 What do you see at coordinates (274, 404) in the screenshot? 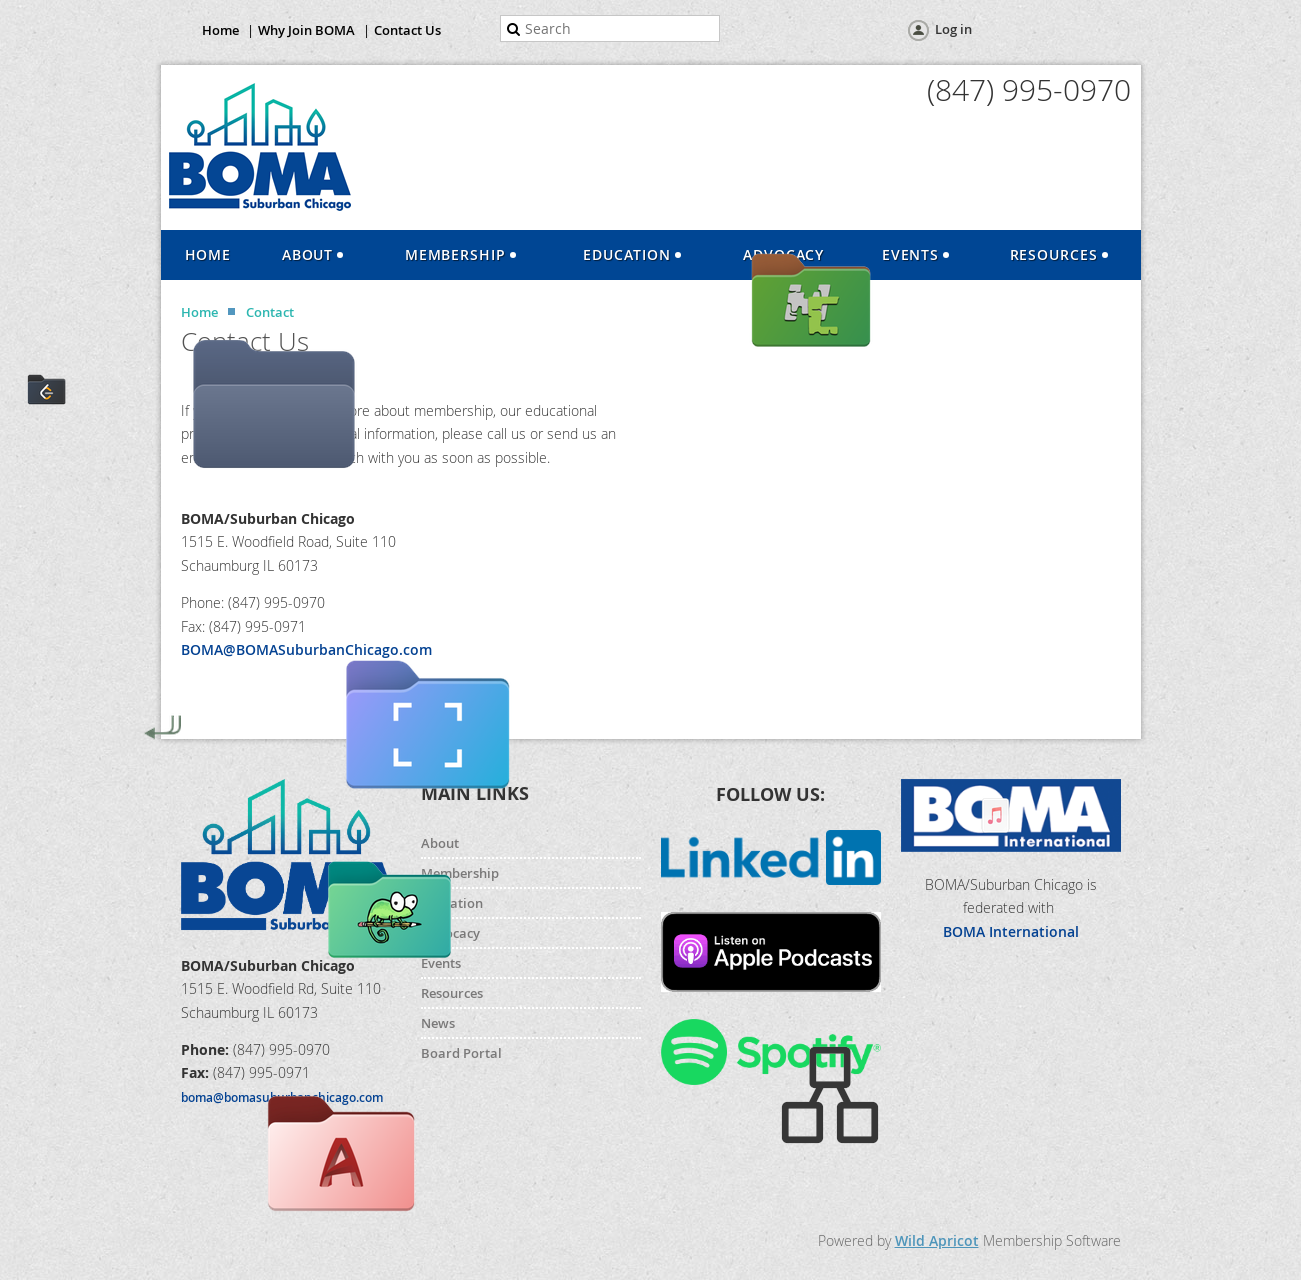
I see `open folder containing files or documents` at bounding box center [274, 404].